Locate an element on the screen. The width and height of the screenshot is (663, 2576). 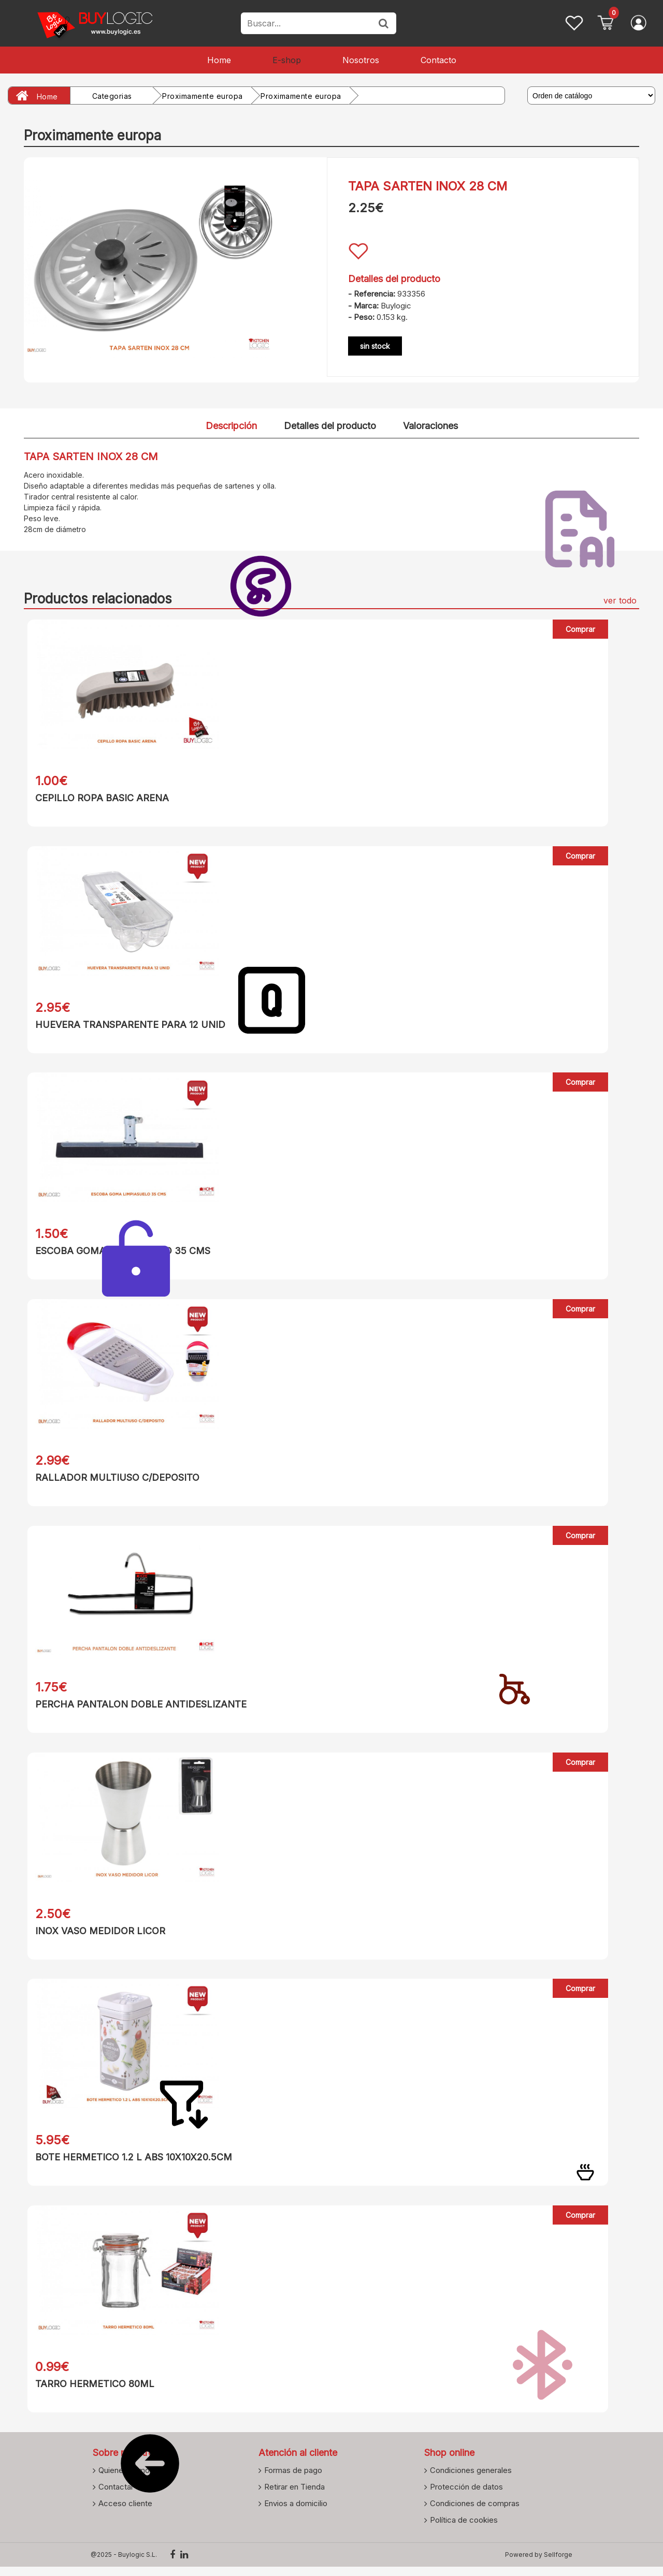
go back to the previous screen is located at coordinates (150, 2463).